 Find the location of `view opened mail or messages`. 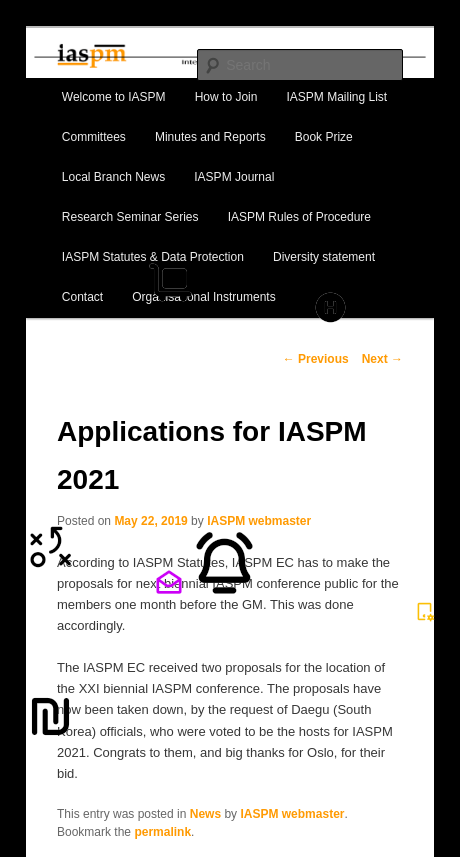

view opened mail or messages is located at coordinates (169, 583).